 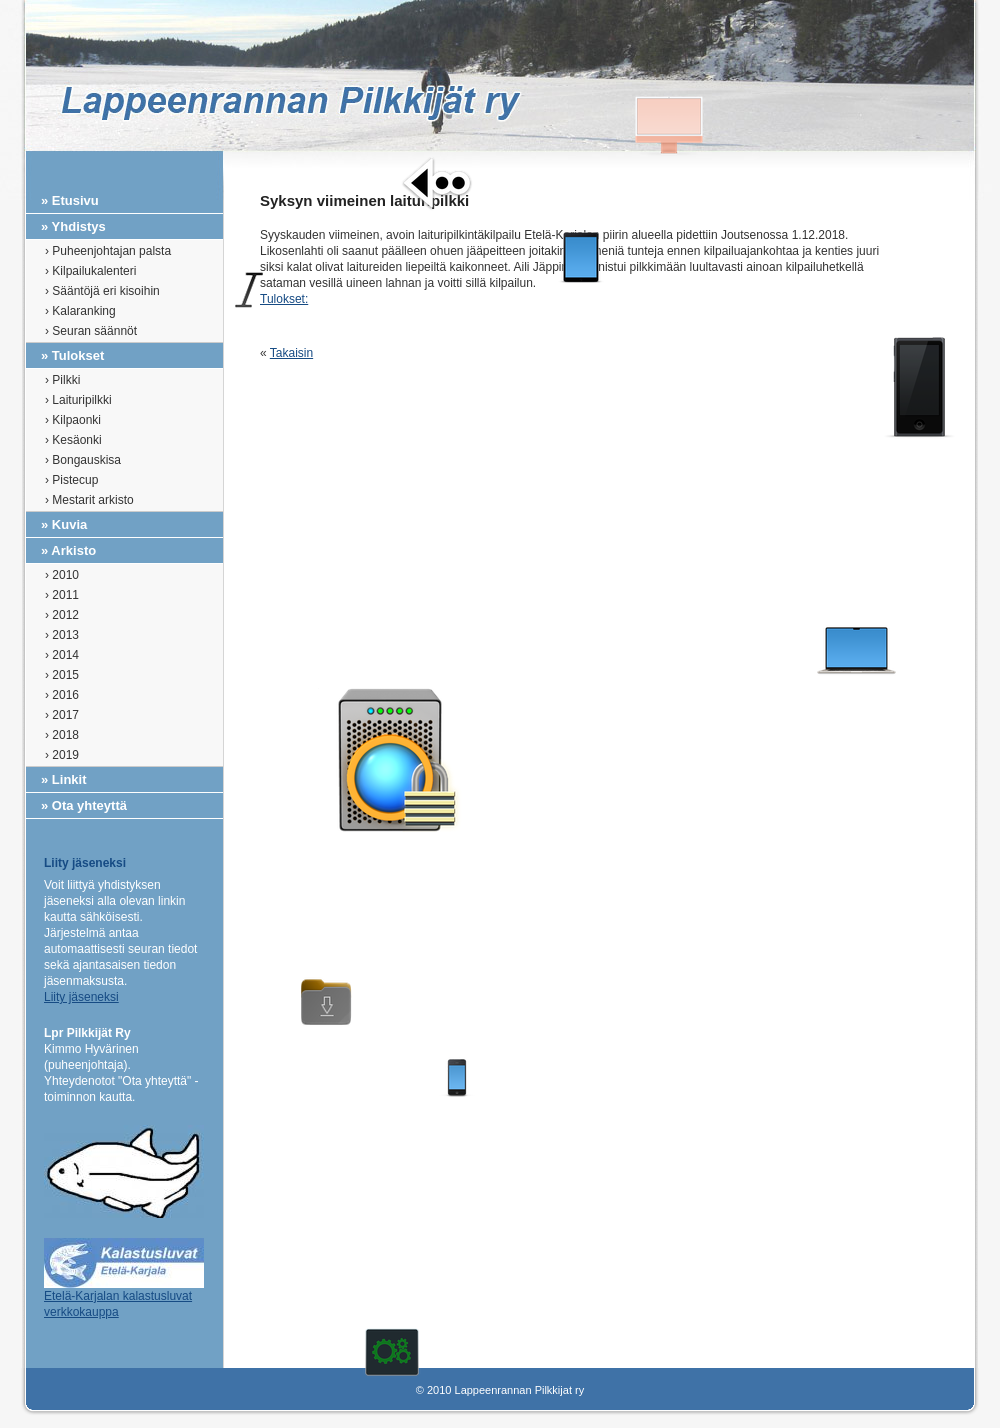 What do you see at coordinates (919, 387) in the screenshot?
I see `iPod nano device connected to your system` at bounding box center [919, 387].